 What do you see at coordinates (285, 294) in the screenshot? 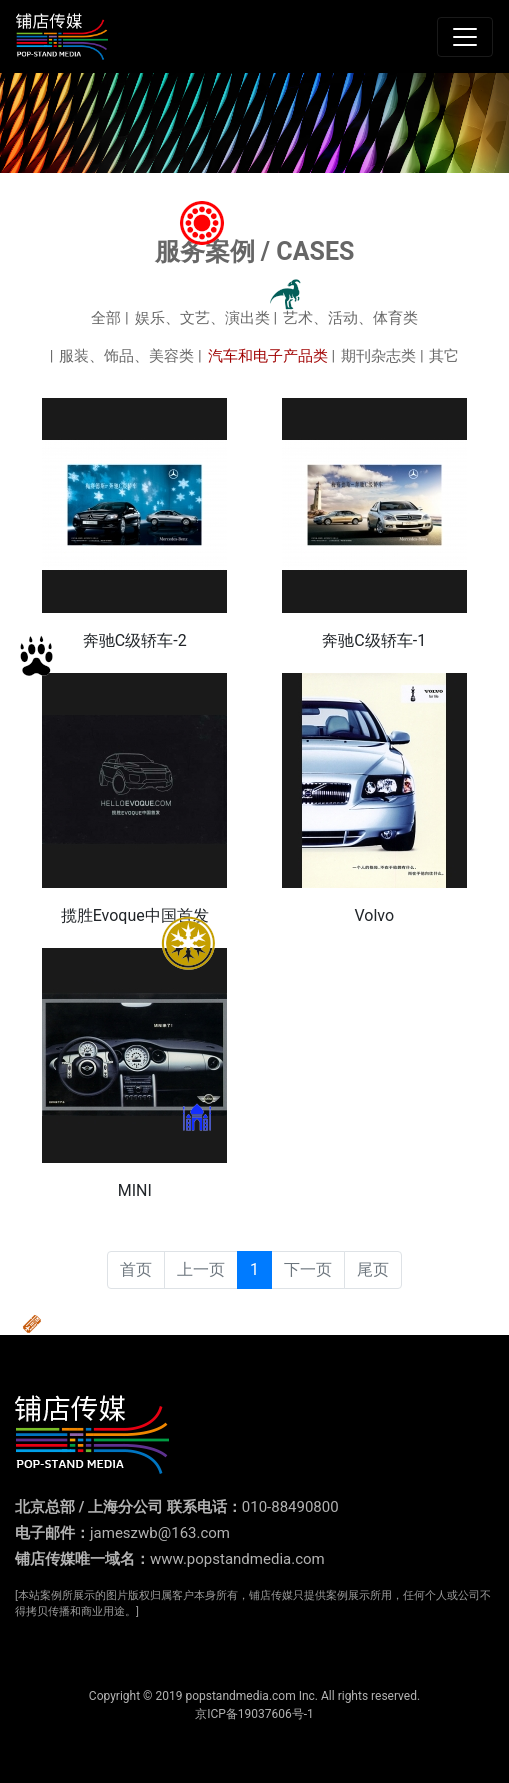
I see `select parasaurolophus dinosaur character` at bounding box center [285, 294].